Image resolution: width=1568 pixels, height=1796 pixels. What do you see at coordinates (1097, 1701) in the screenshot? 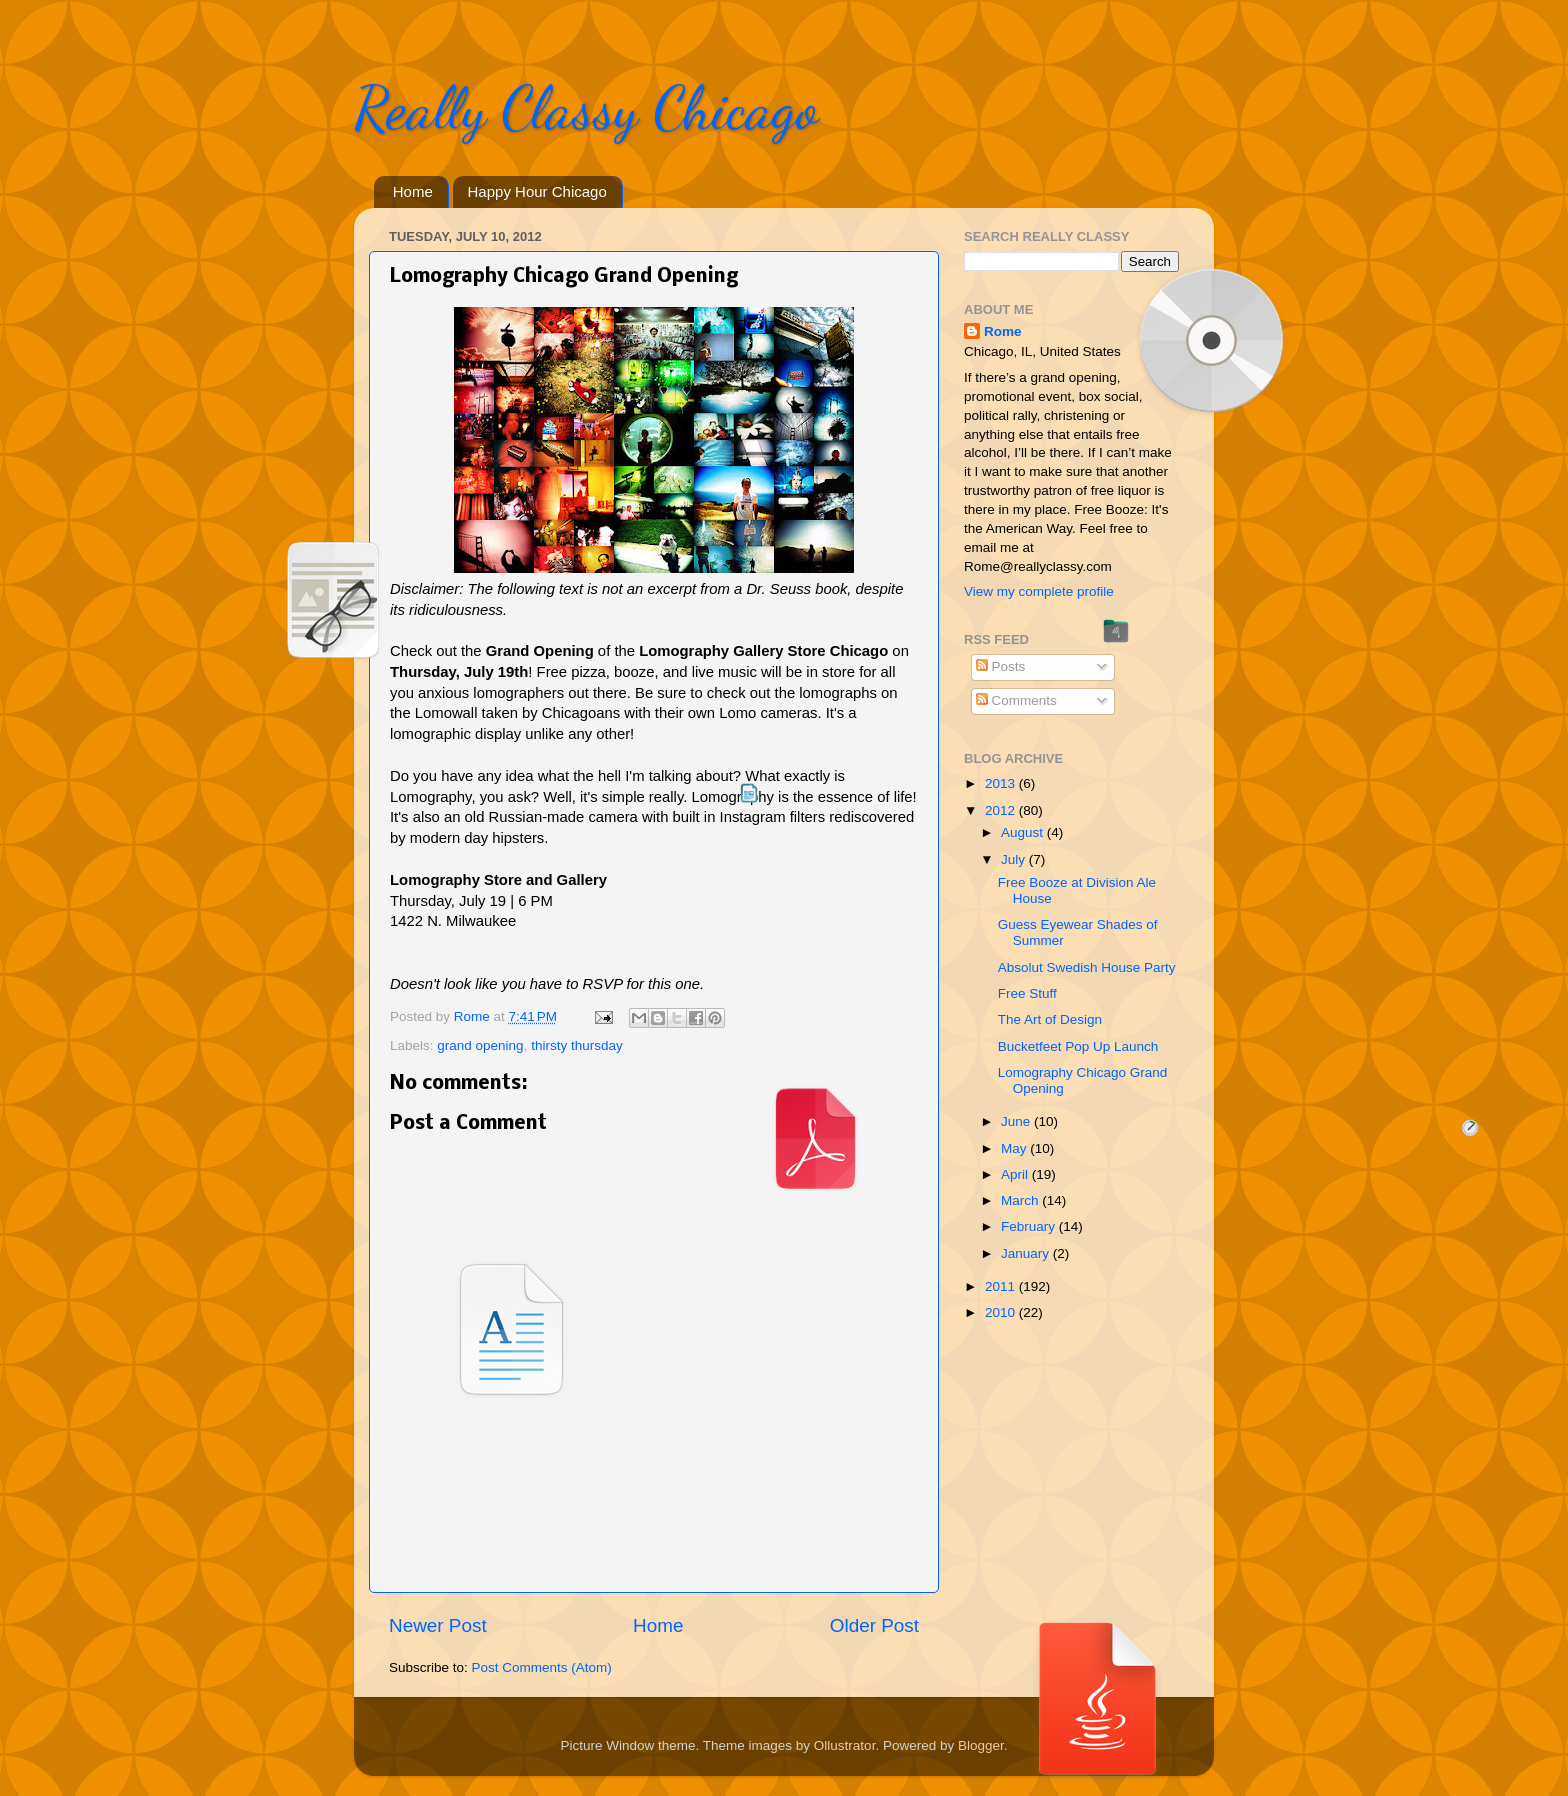
I see `java source code file` at bounding box center [1097, 1701].